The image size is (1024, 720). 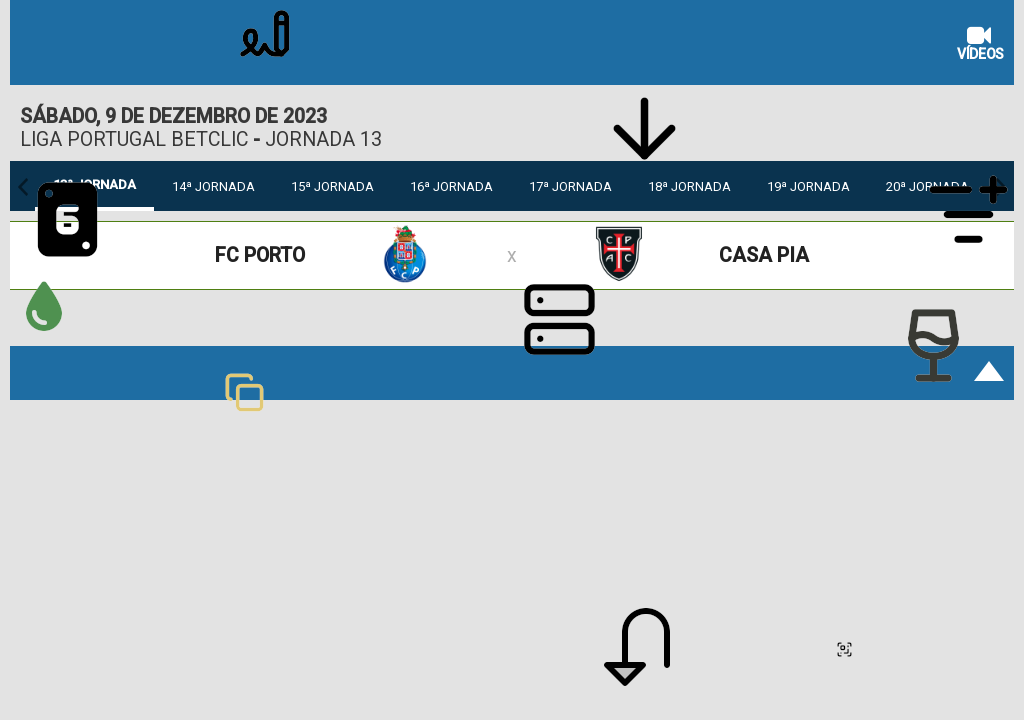 What do you see at coordinates (933, 345) in the screenshot?
I see `indicates drink or beverage option` at bounding box center [933, 345].